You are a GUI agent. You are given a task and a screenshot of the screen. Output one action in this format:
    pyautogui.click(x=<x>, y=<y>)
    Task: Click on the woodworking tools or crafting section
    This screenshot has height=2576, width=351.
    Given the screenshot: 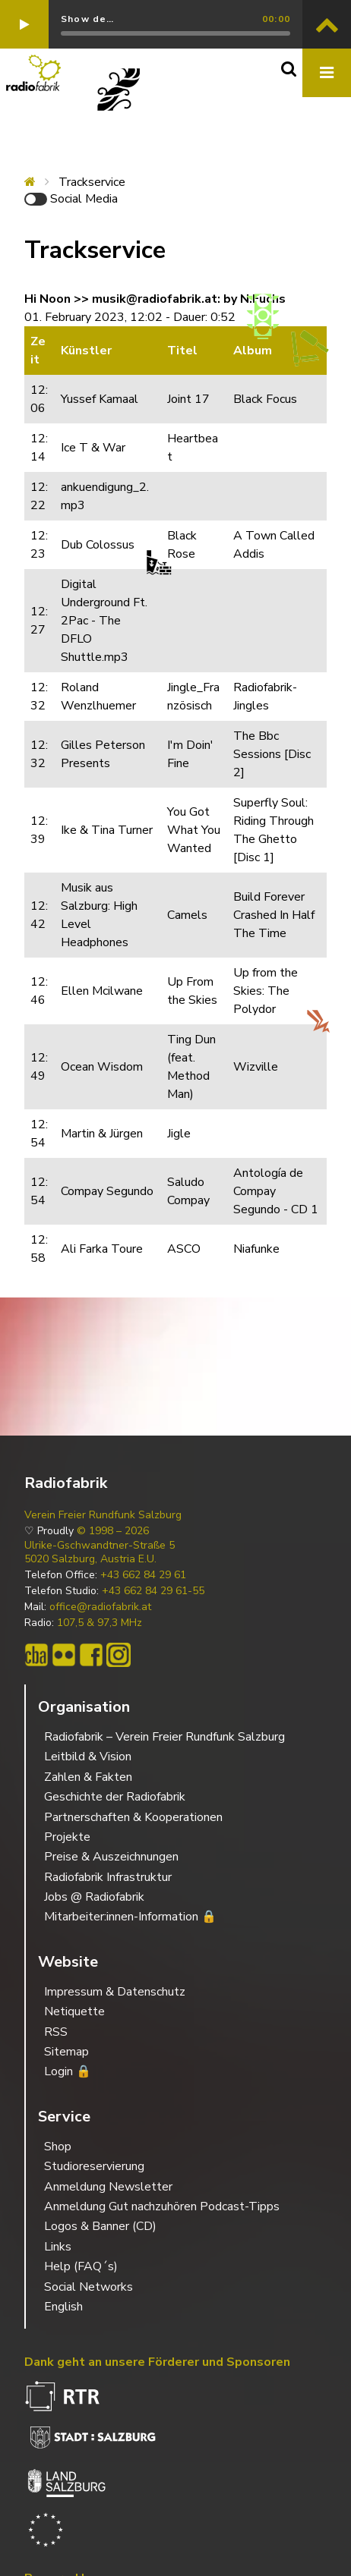 What is the action you would take?
    pyautogui.click(x=310, y=348)
    